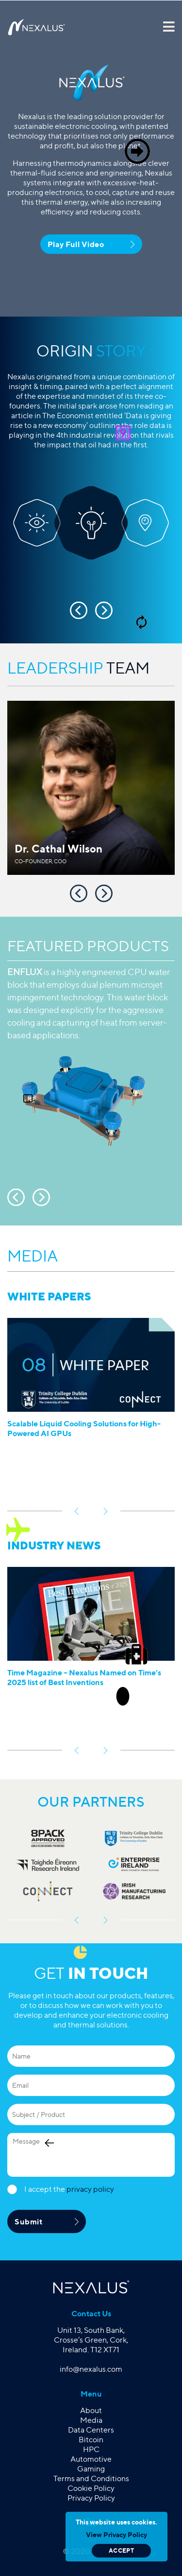 The width and height of the screenshot is (182, 2576). What do you see at coordinates (141, 622) in the screenshot?
I see `refresh the current page or content` at bounding box center [141, 622].